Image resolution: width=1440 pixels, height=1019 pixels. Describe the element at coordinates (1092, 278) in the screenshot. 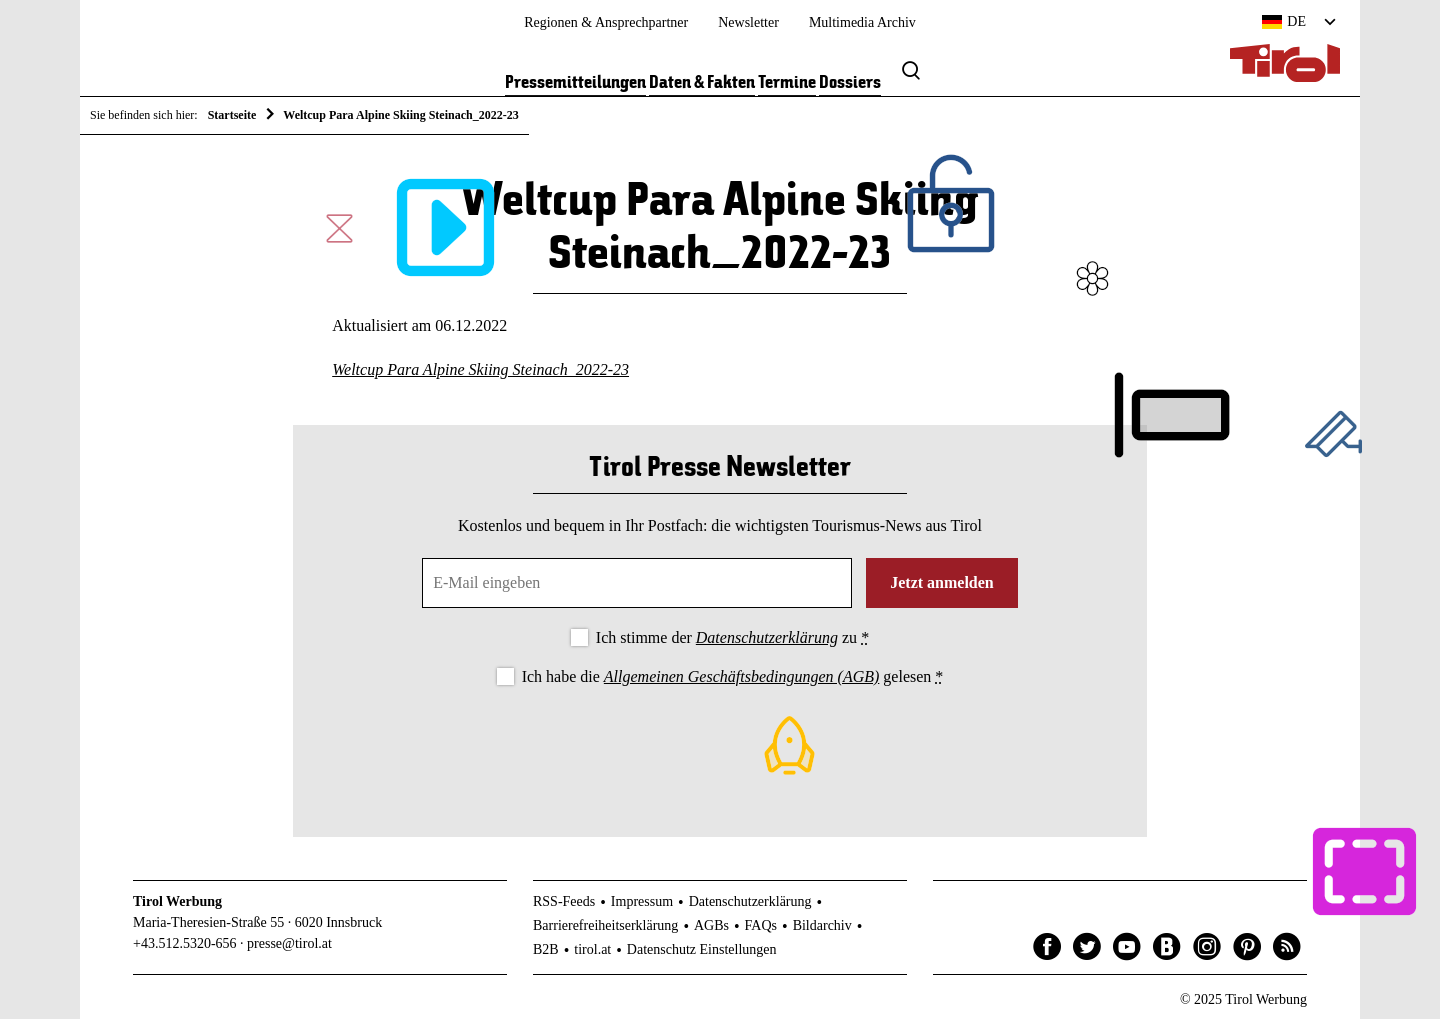

I see `access garden or plant care features` at that location.